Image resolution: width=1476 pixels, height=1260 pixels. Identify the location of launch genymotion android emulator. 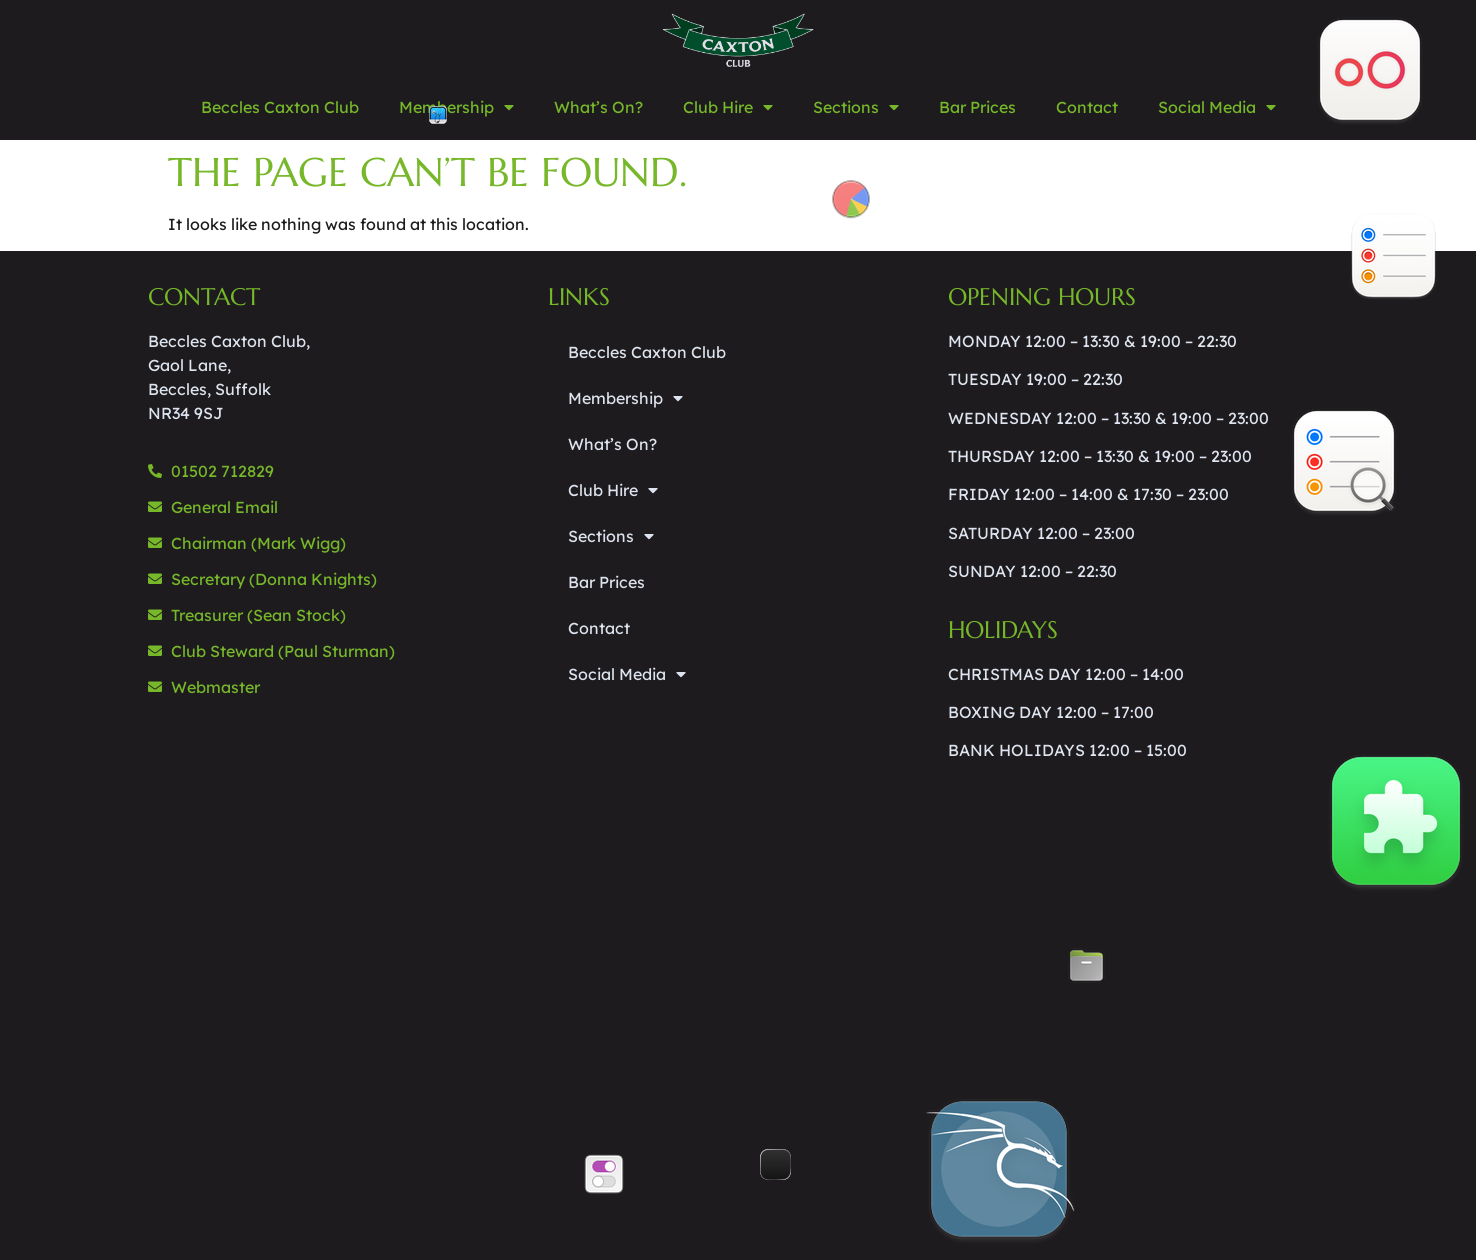
(1370, 70).